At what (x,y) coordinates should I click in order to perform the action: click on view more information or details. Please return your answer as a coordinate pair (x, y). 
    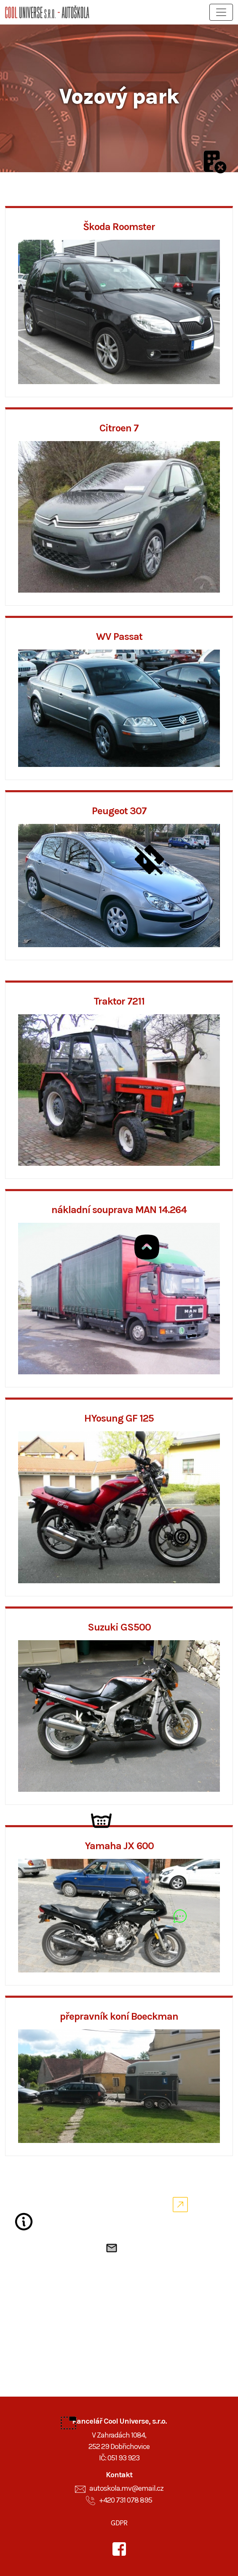
    Looking at the image, I should click on (24, 2221).